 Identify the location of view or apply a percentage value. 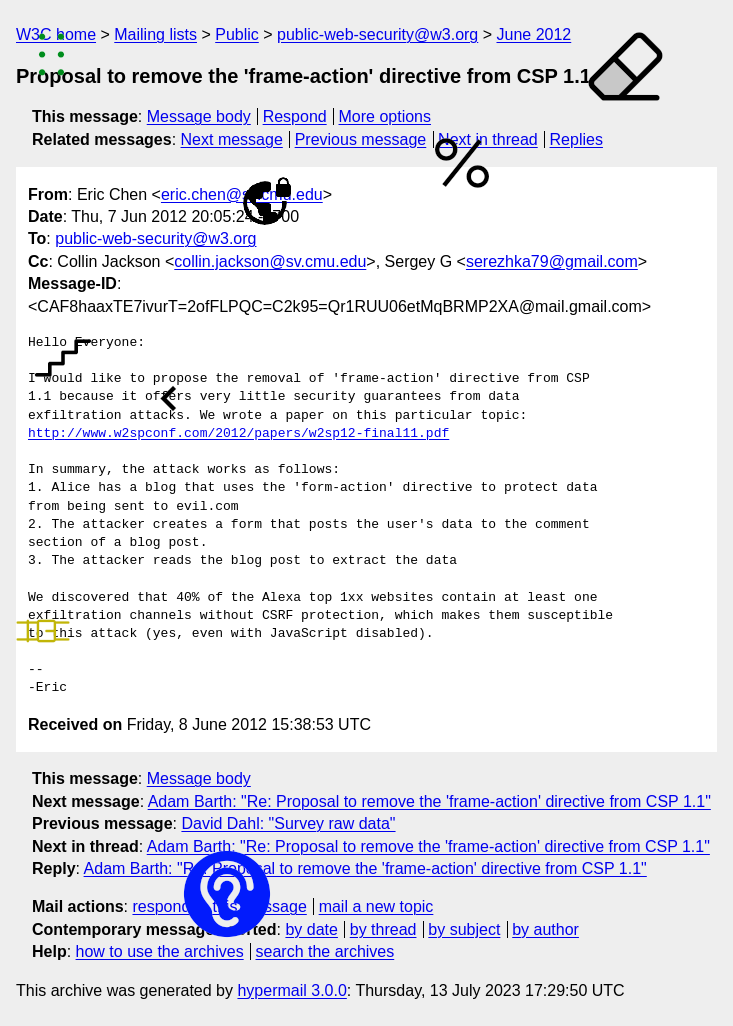
(462, 163).